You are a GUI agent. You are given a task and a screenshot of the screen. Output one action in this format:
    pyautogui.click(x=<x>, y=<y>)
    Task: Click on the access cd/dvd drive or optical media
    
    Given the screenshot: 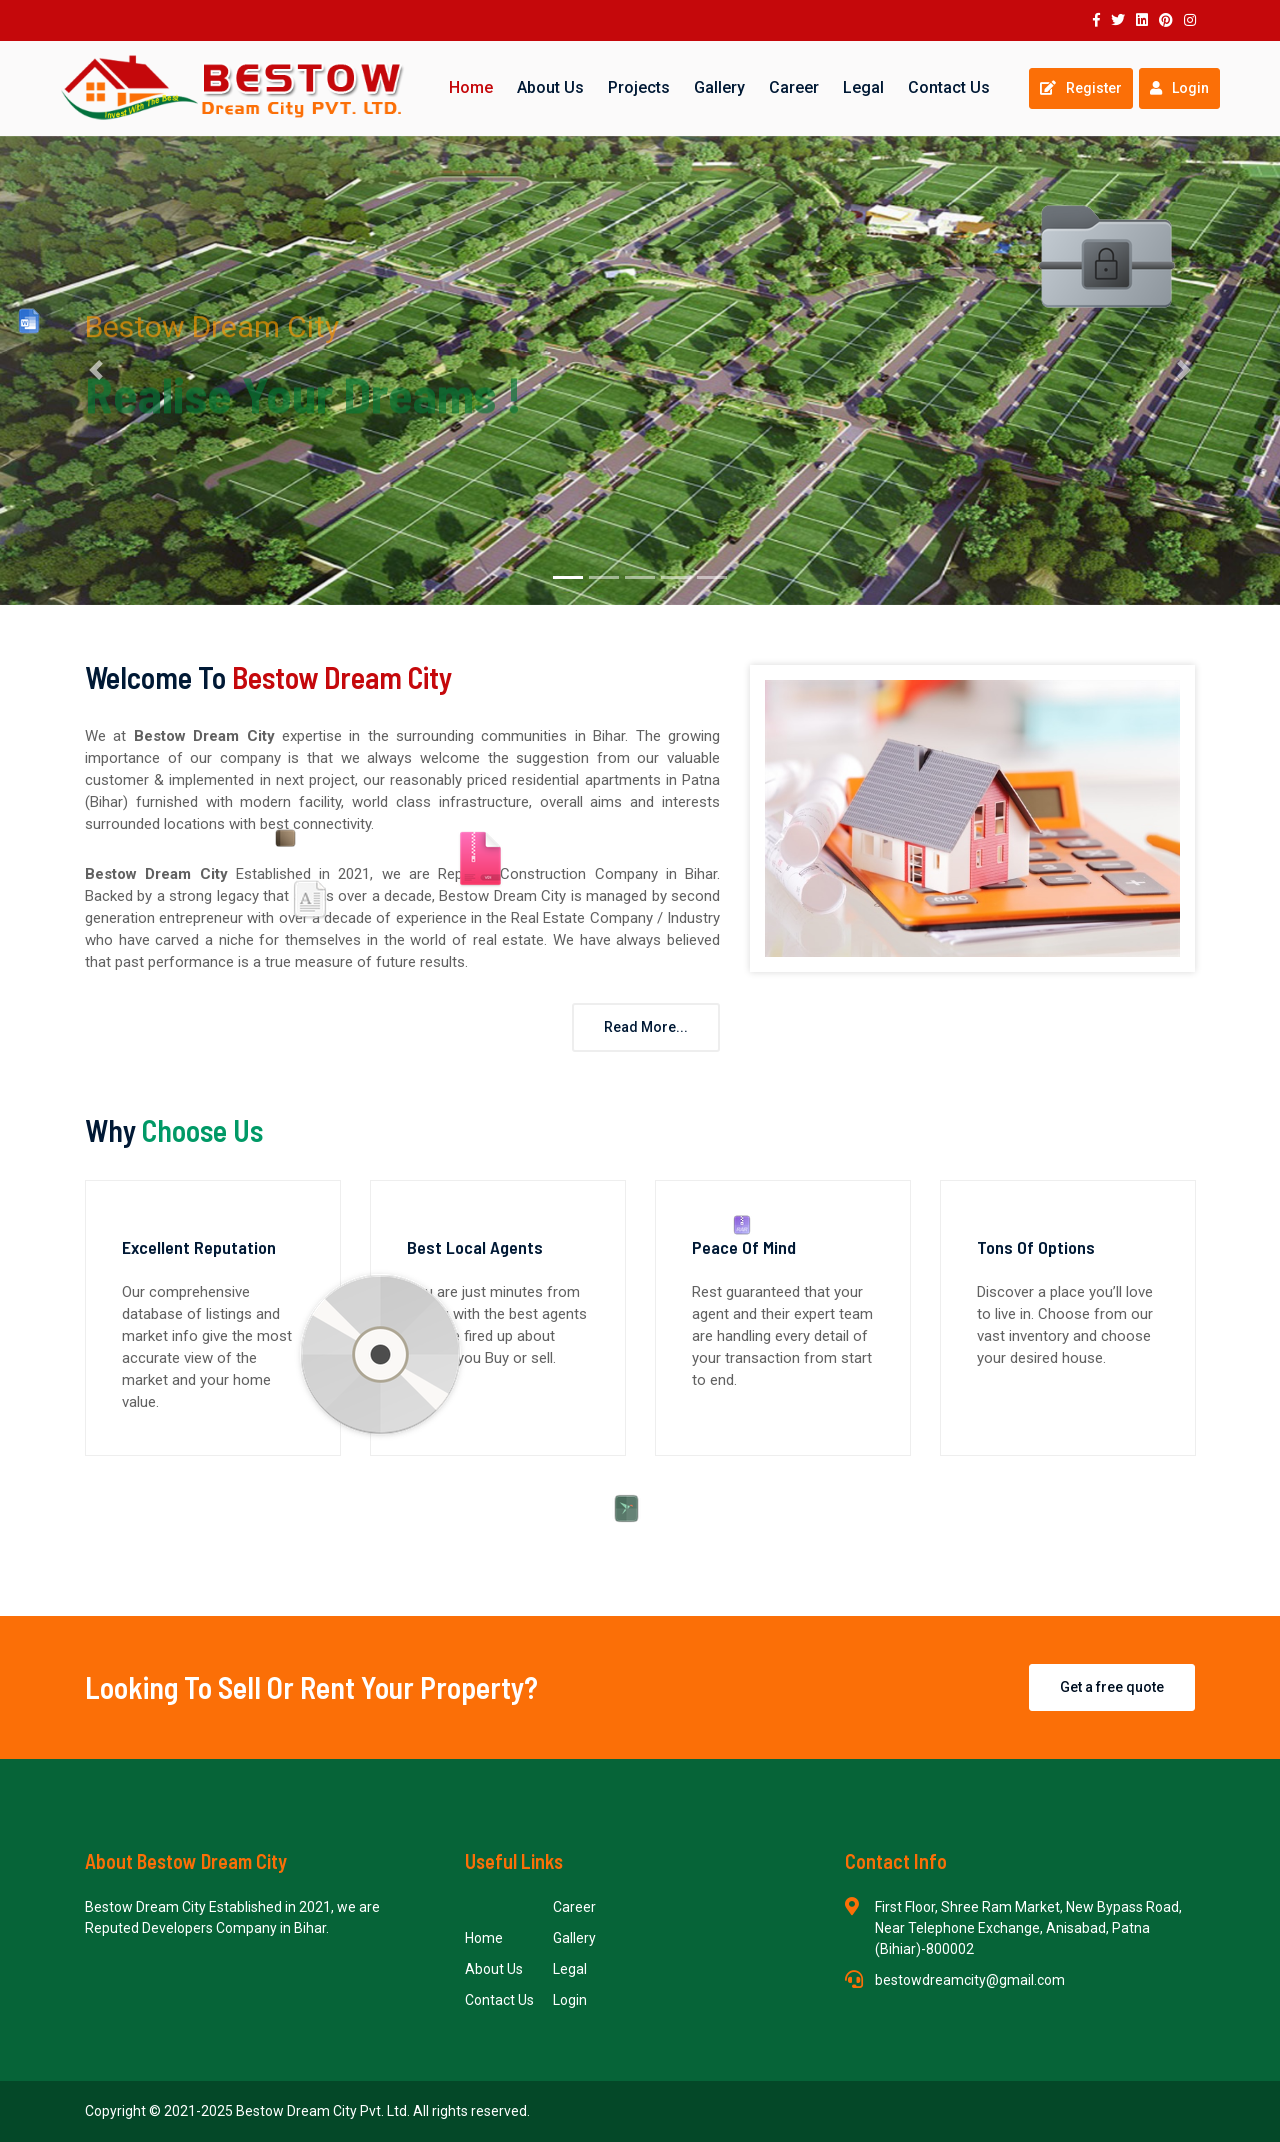 What is the action you would take?
    pyautogui.click(x=380, y=1354)
    